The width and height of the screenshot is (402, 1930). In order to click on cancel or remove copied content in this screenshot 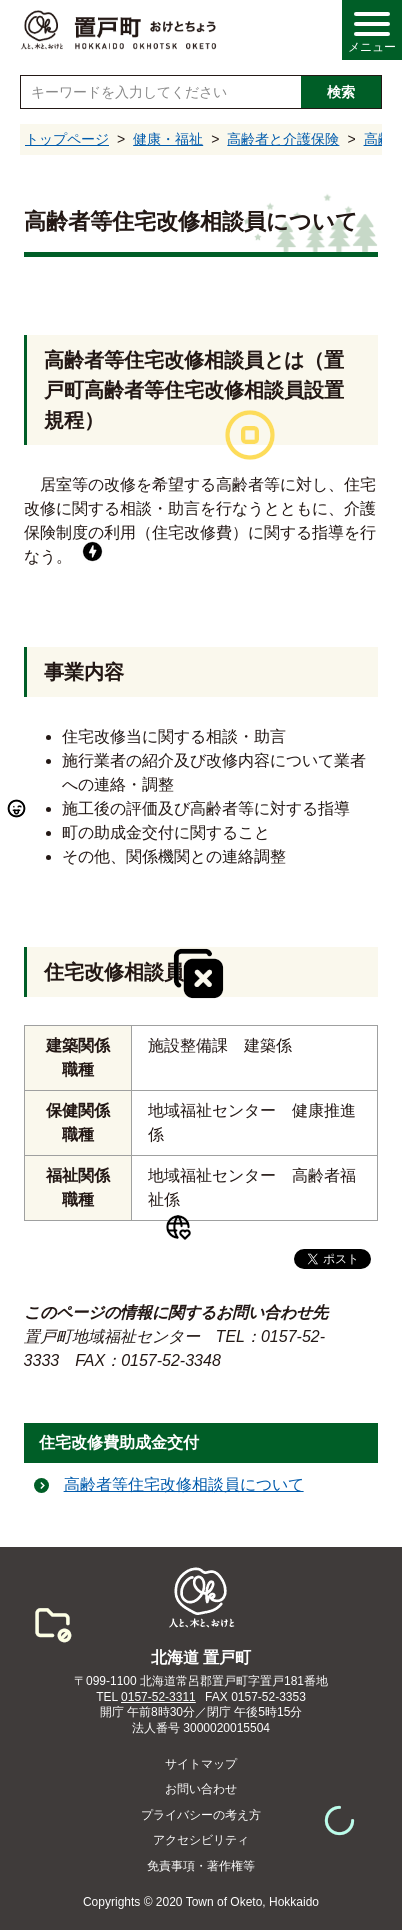, I will do `click(198, 973)`.